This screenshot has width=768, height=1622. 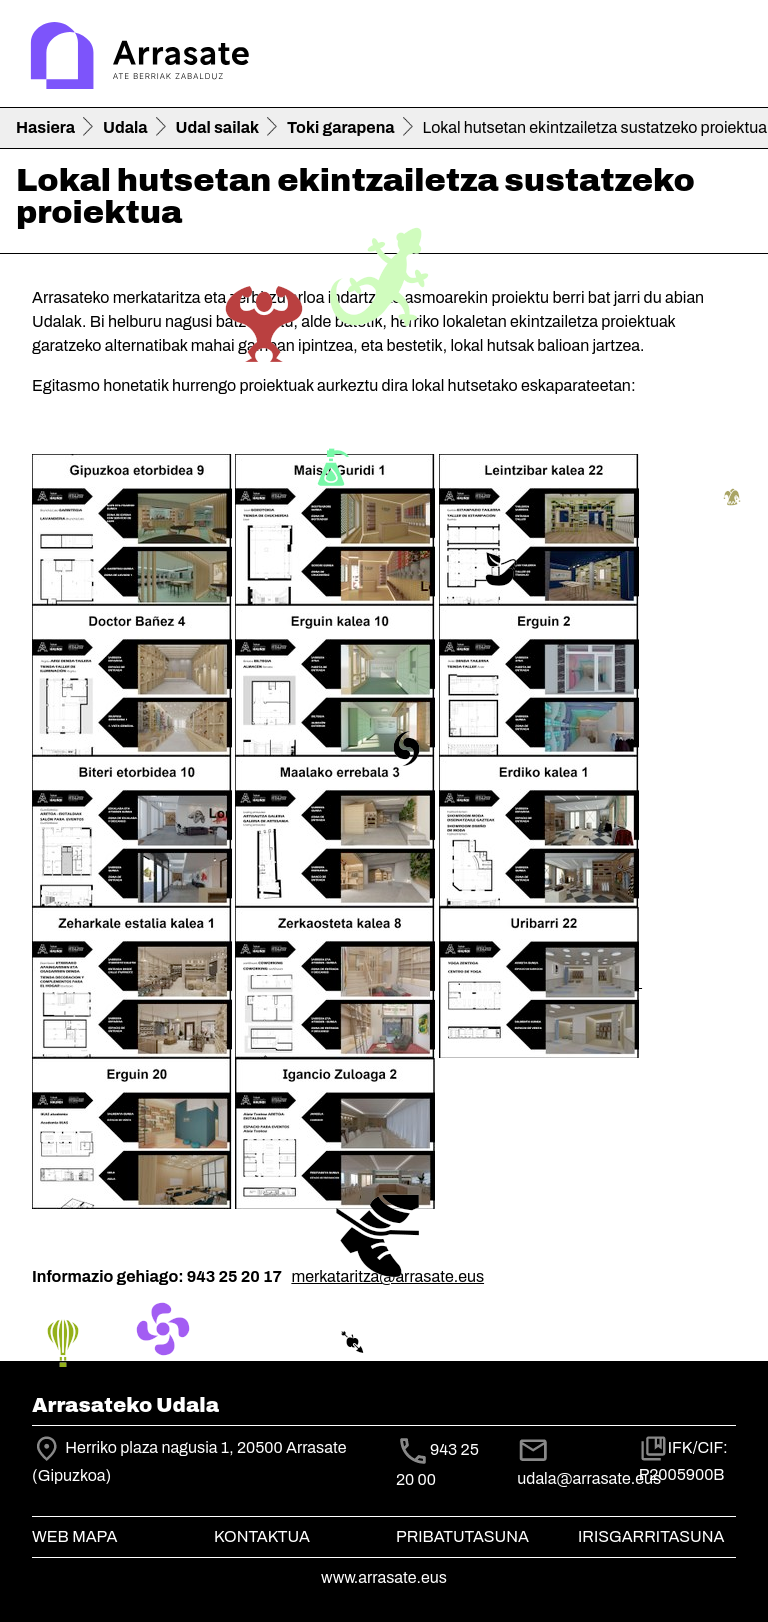 What do you see at coordinates (63, 1343) in the screenshot?
I see `access travel or adventure features` at bounding box center [63, 1343].